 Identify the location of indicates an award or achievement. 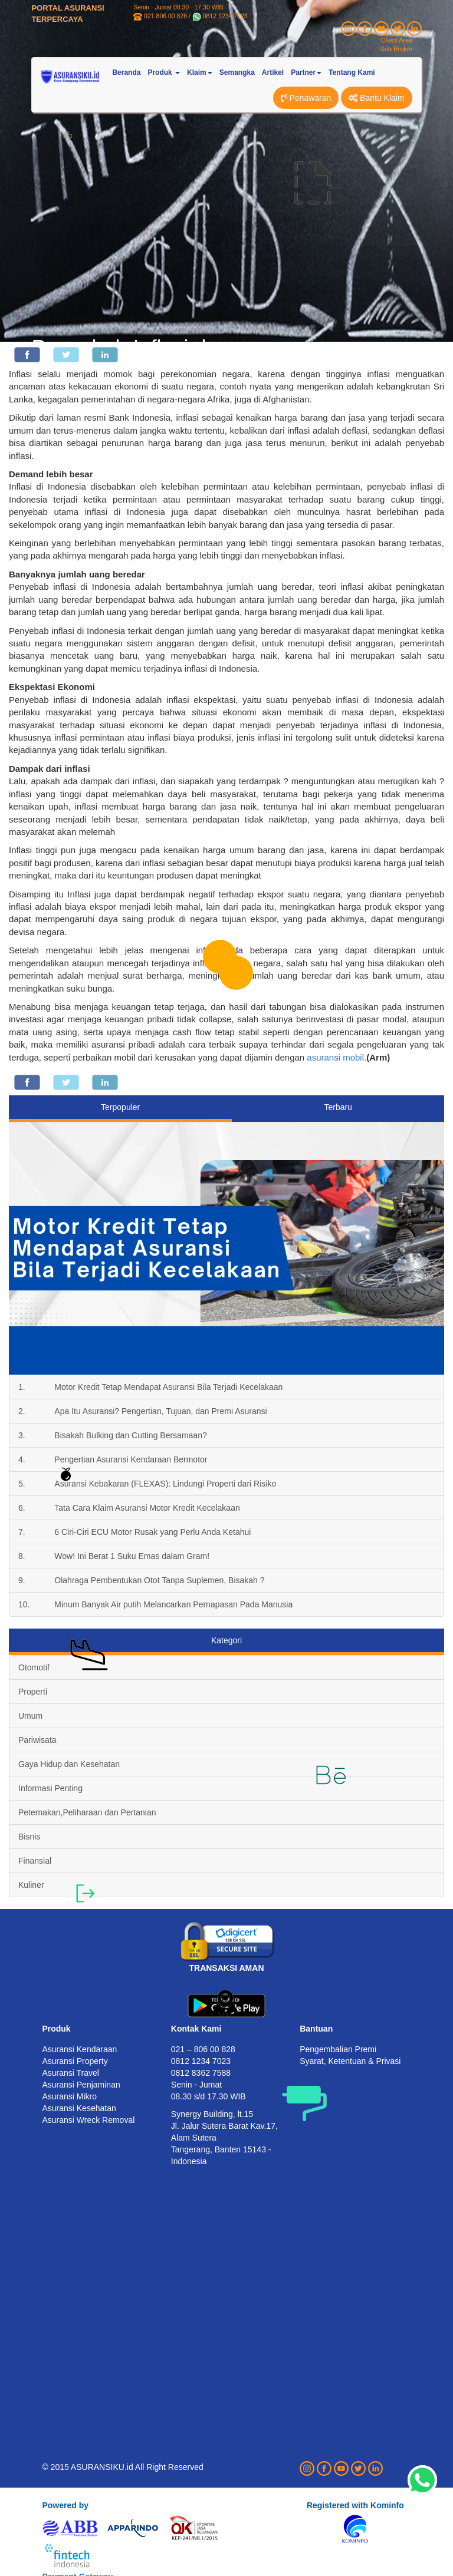
(225, 2003).